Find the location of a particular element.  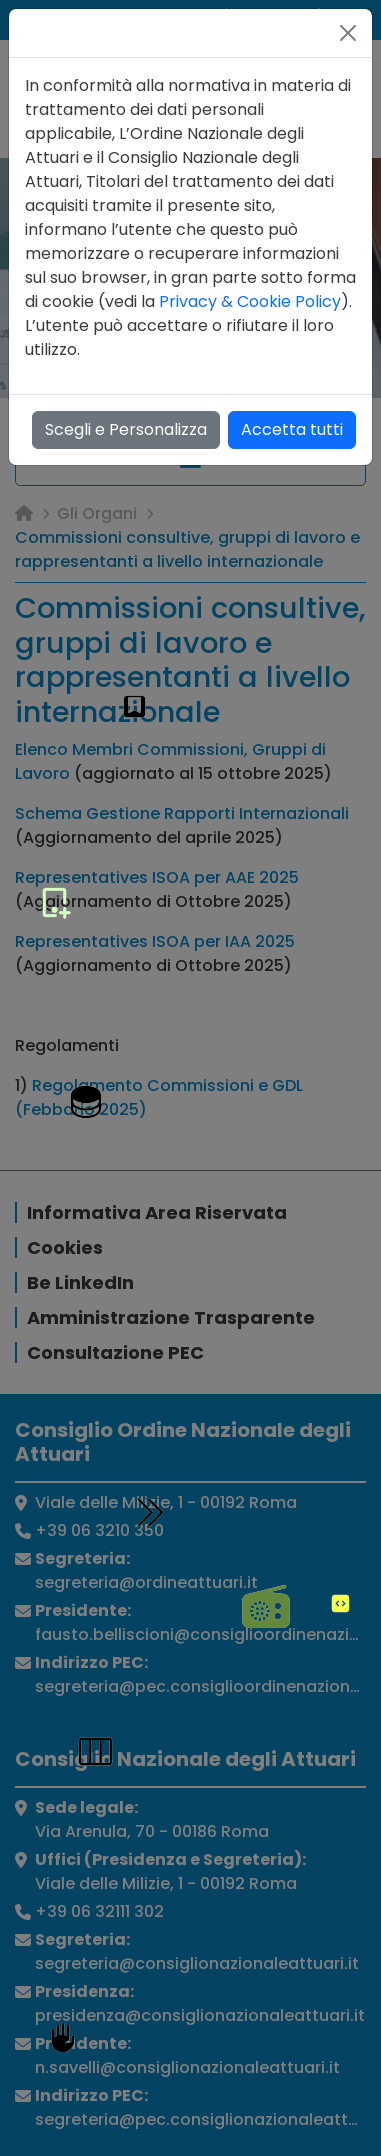

access database or data storage is located at coordinates (86, 1102).